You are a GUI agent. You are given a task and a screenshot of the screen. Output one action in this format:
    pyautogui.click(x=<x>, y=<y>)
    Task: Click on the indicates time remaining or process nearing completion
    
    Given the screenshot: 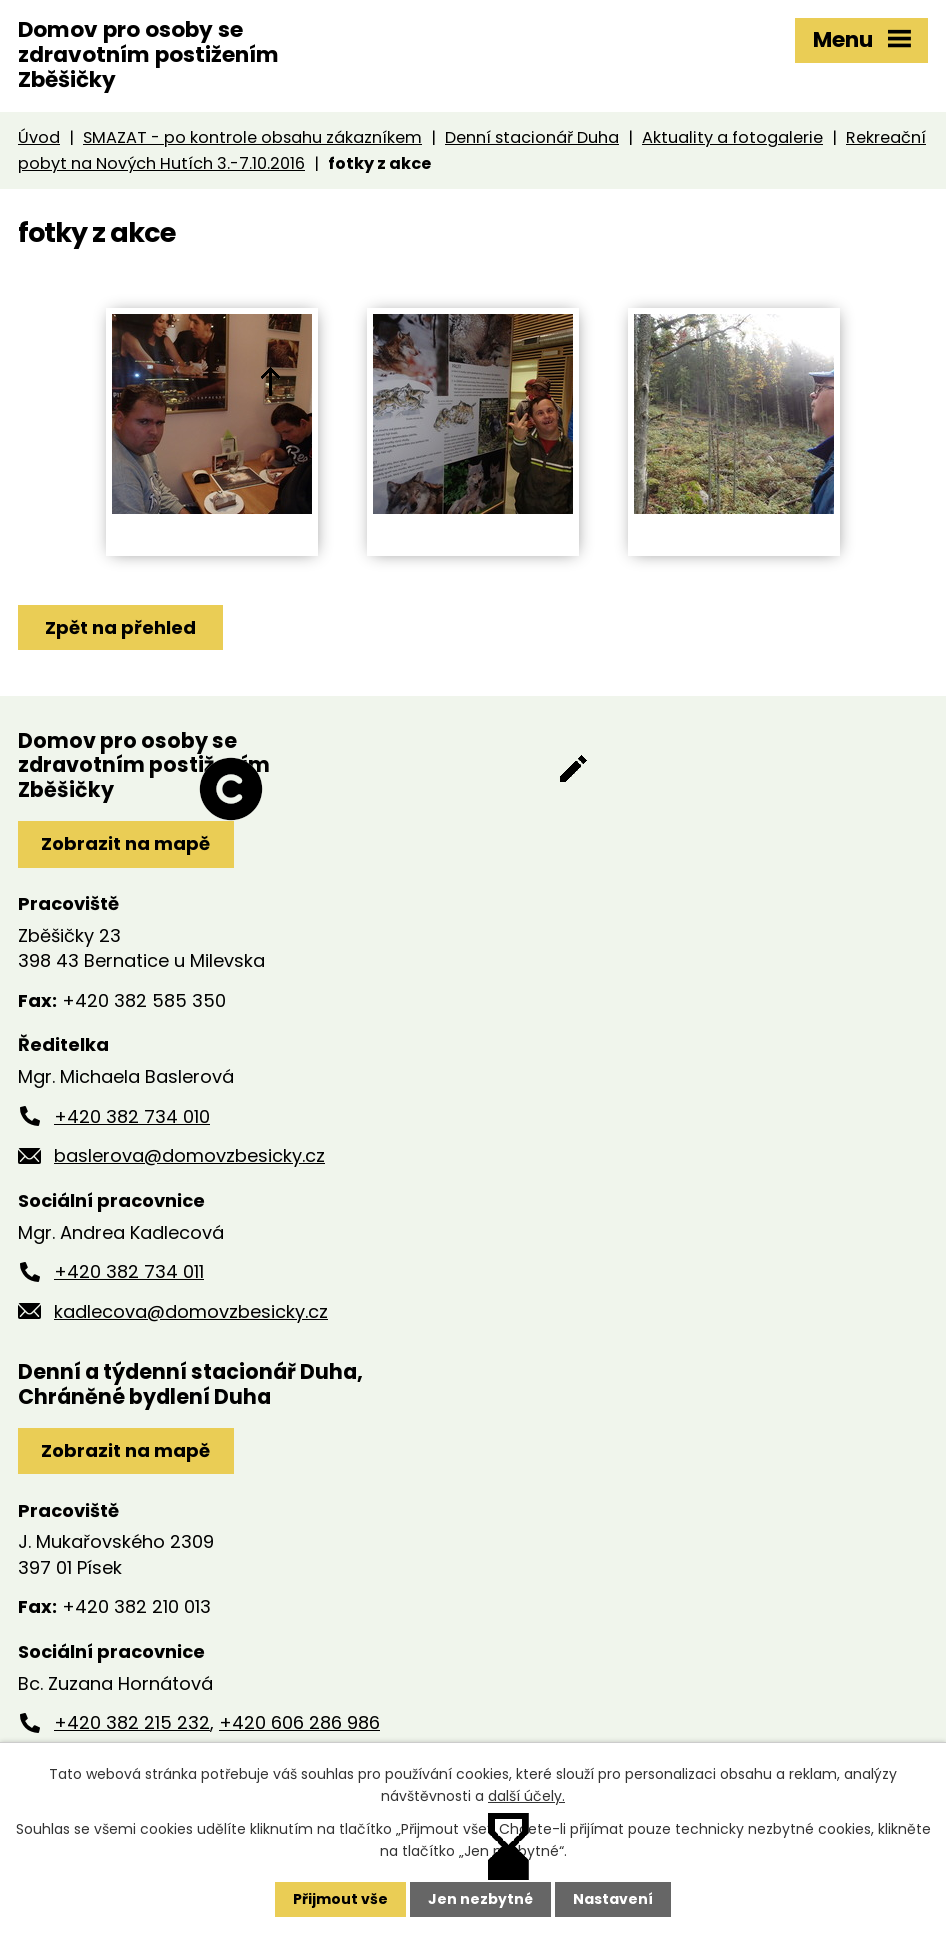 What is the action you would take?
    pyautogui.click(x=508, y=1846)
    